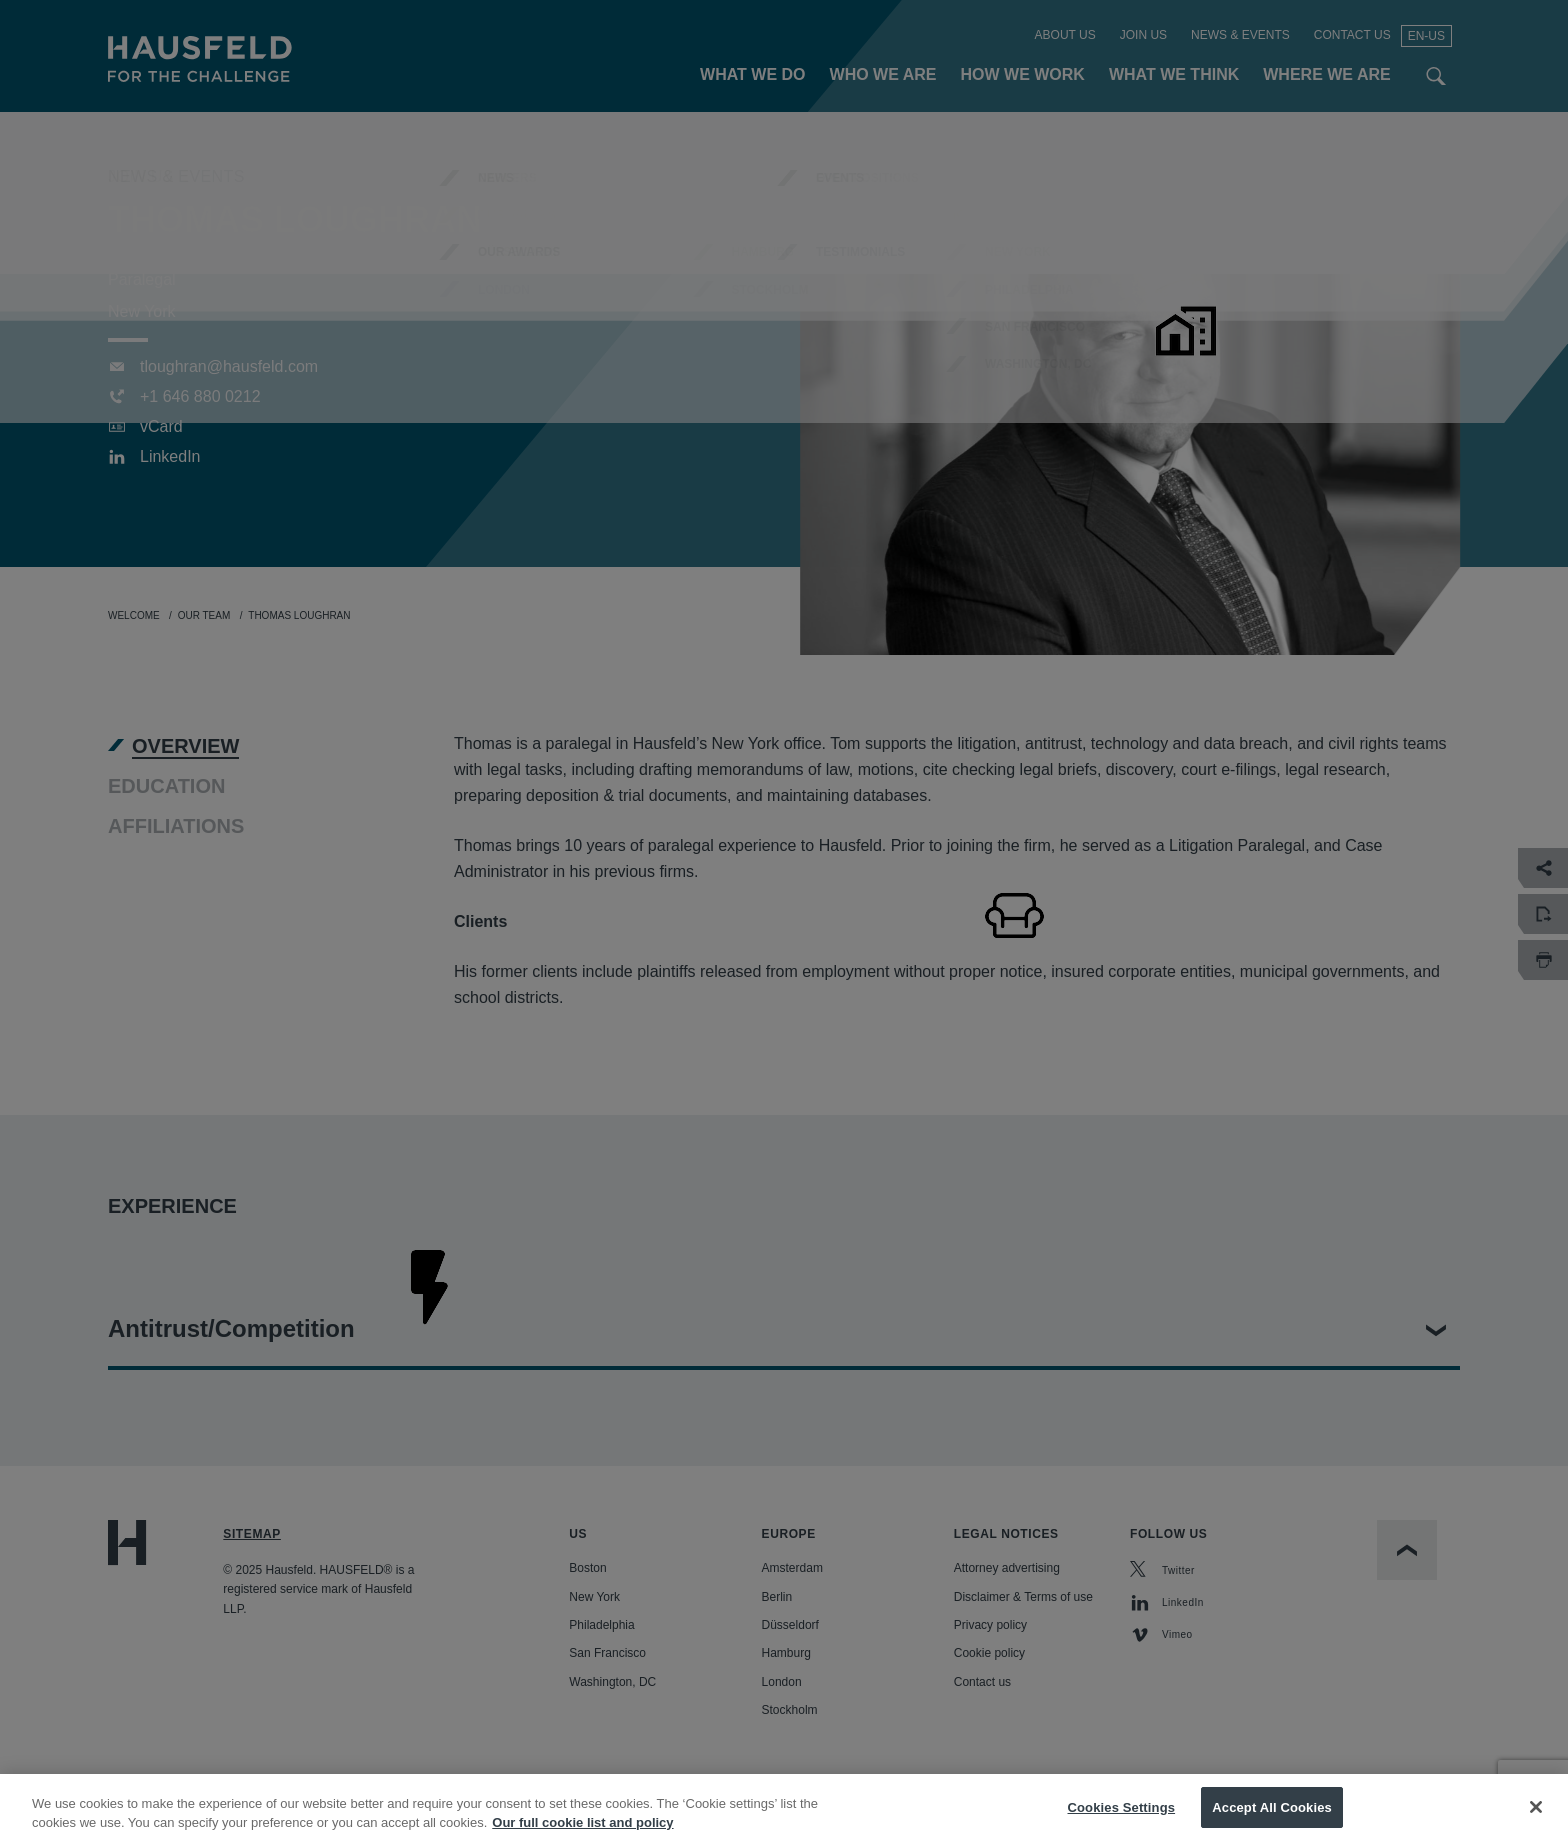  What do you see at coordinates (1186, 331) in the screenshot?
I see `switch between home and office work modes` at bounding box center [1186, 331].